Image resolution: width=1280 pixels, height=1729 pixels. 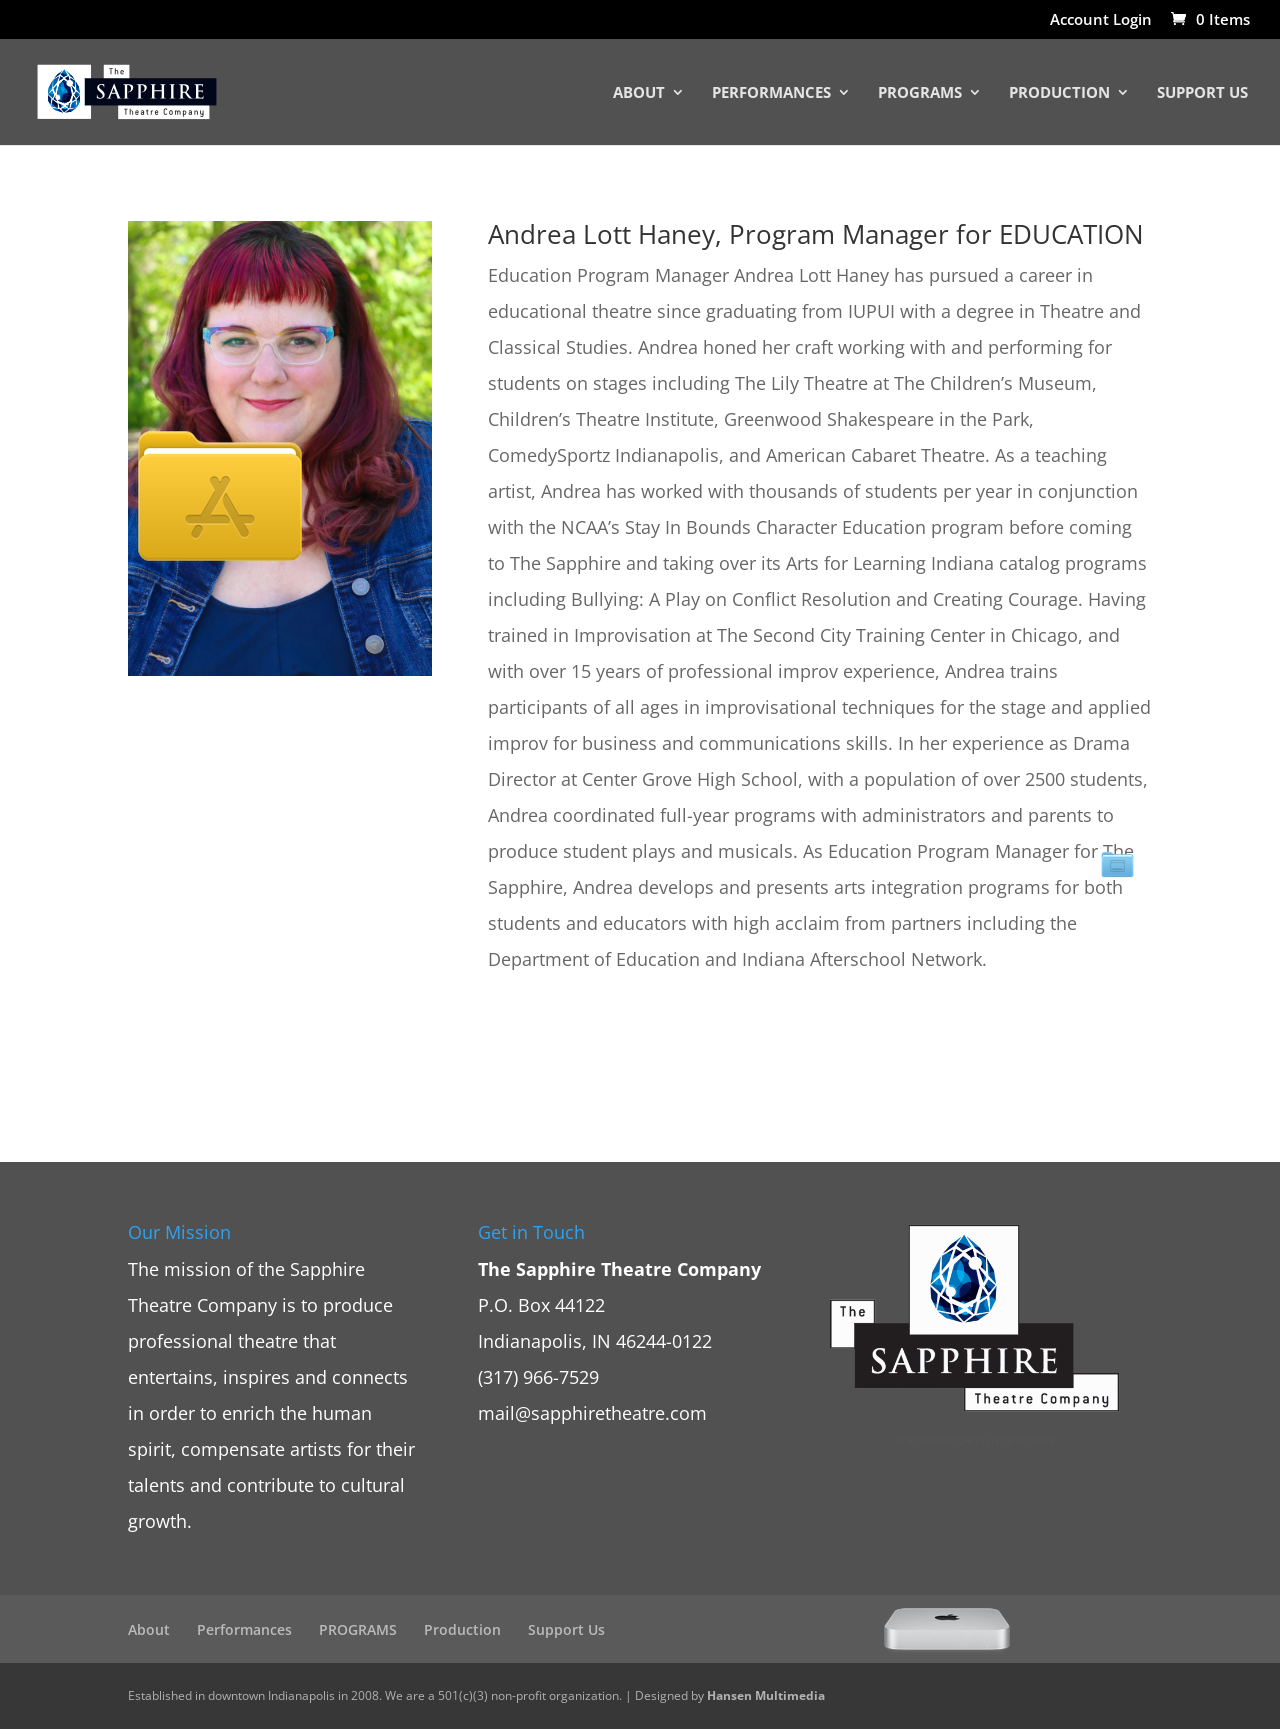 What do you see at coordinates (1117, 864) in the screenshot?
I see `open your desktop folder` at bounding box center [1117, 864].